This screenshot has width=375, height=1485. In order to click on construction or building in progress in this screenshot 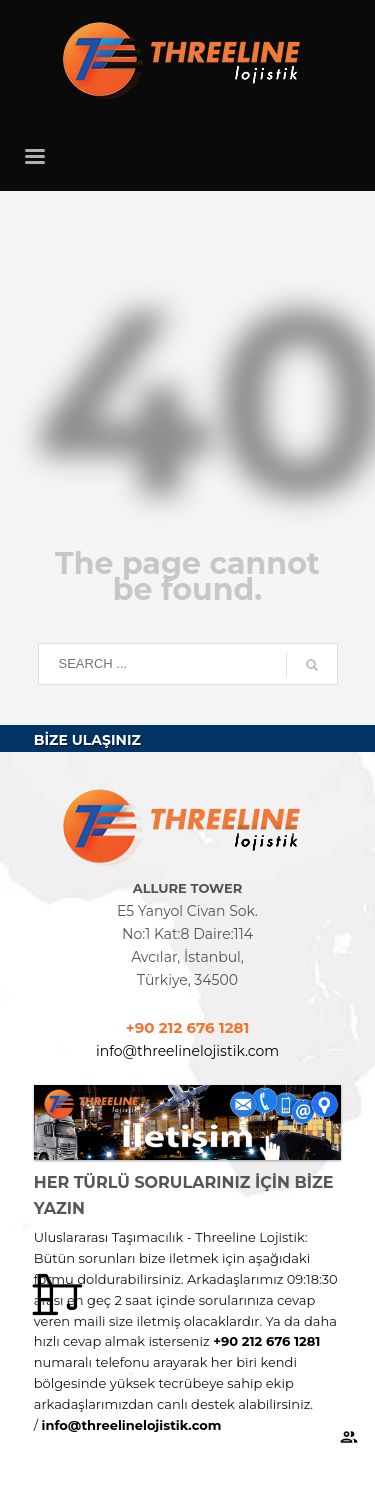, I will do `click(56, 1294)`.